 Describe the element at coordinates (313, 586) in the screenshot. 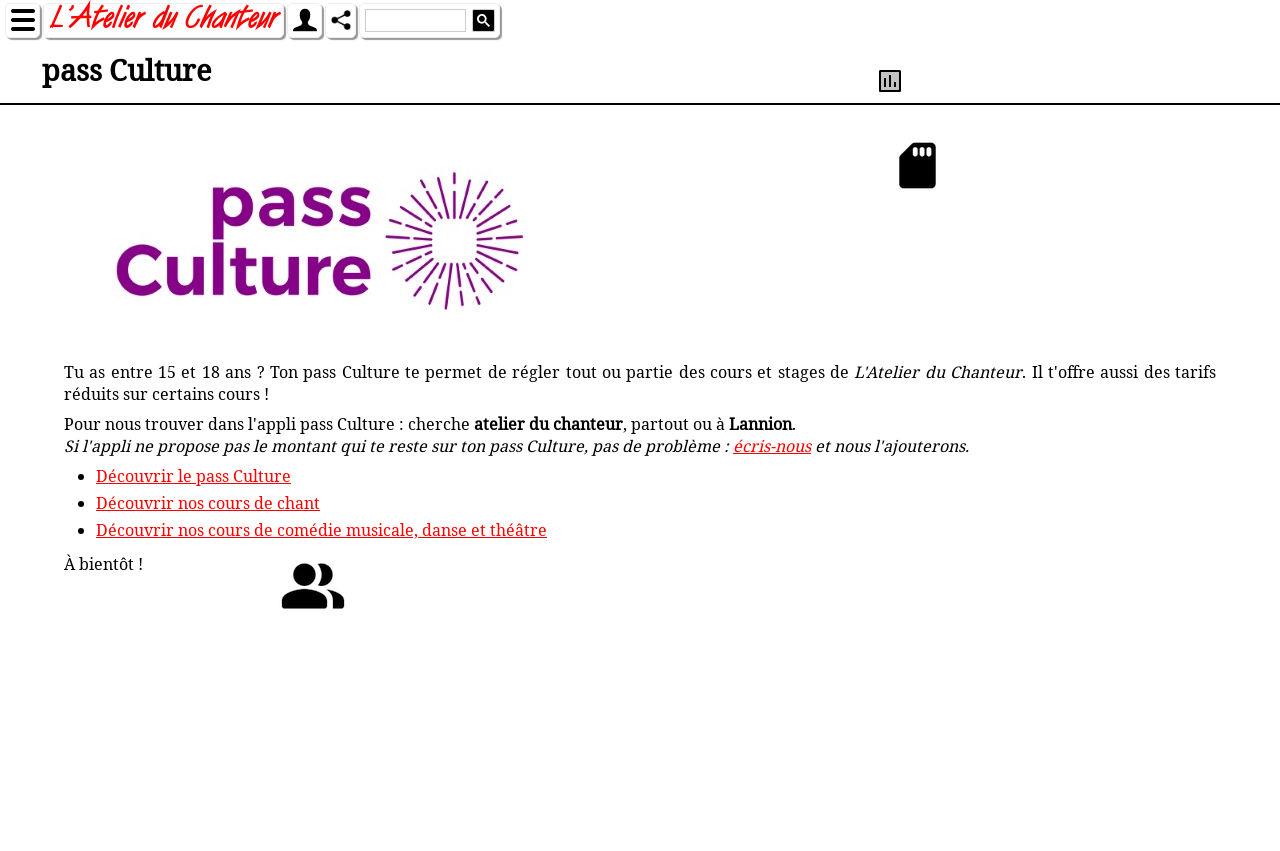

I see `view contacts or people list` at that location.